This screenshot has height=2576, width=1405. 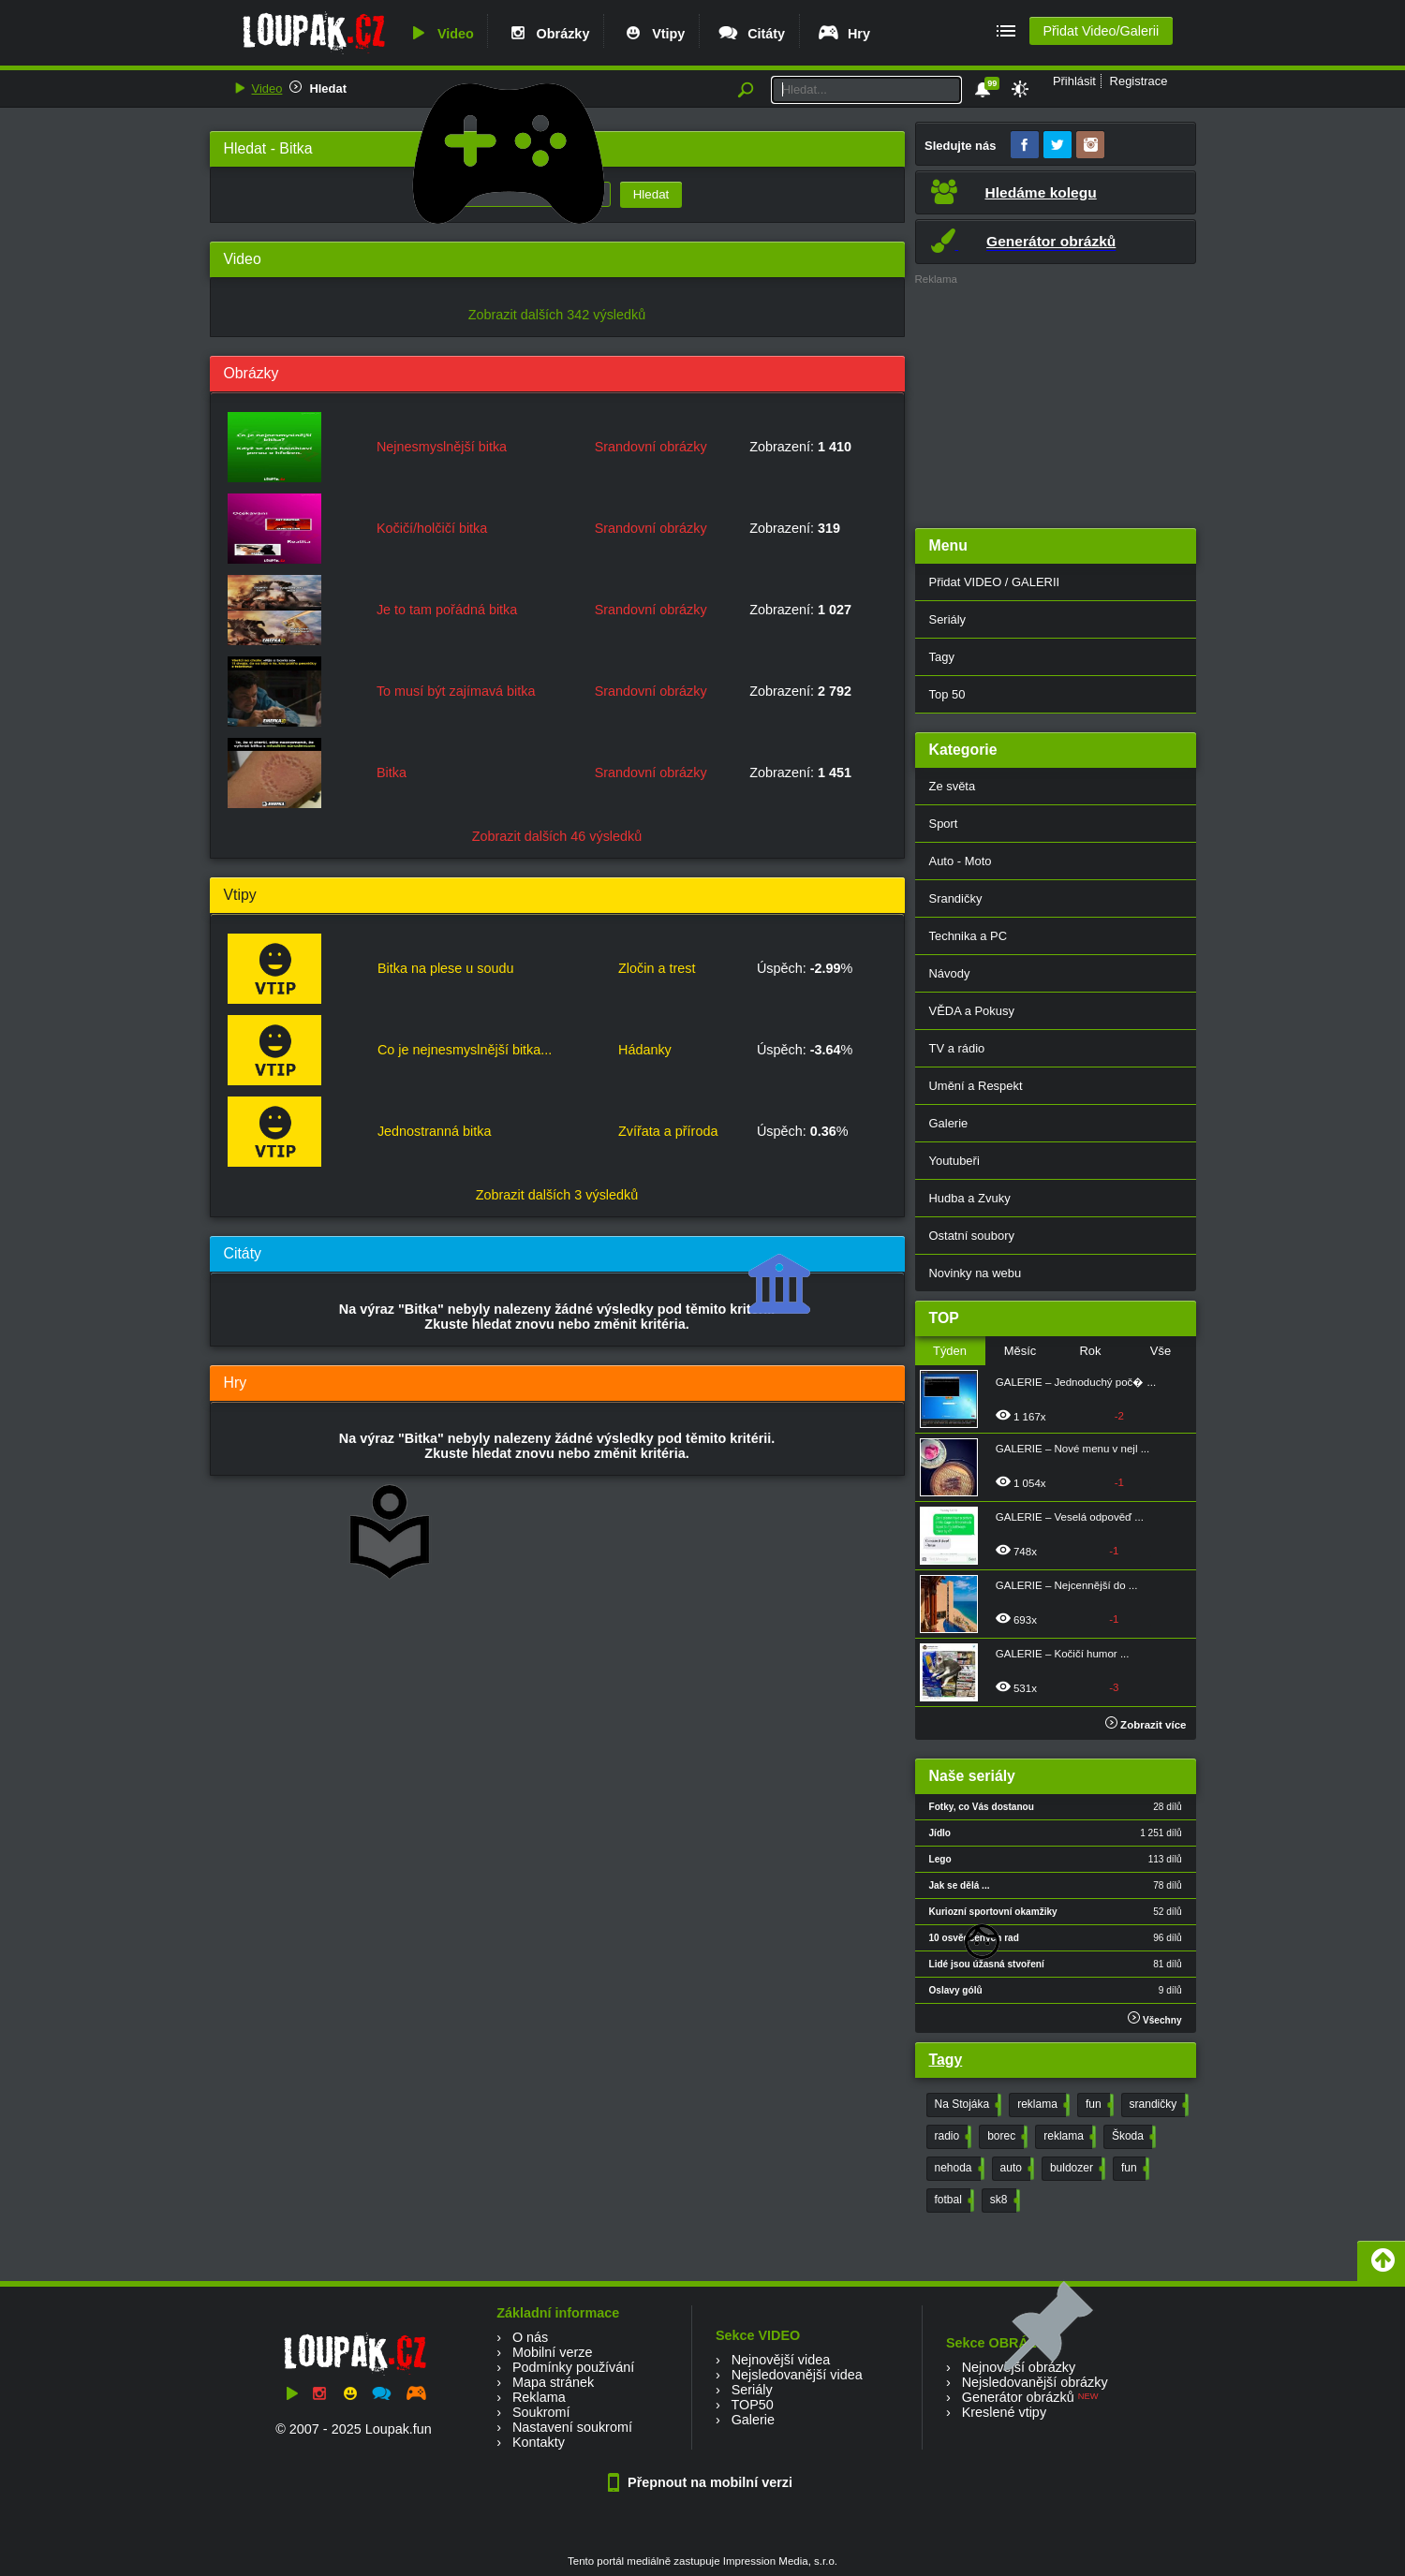 What do you see at coordinates (1048, 2326) in the screenshot?
I see `pin an item to keep it visible` at bounding box center [1048, 2326].